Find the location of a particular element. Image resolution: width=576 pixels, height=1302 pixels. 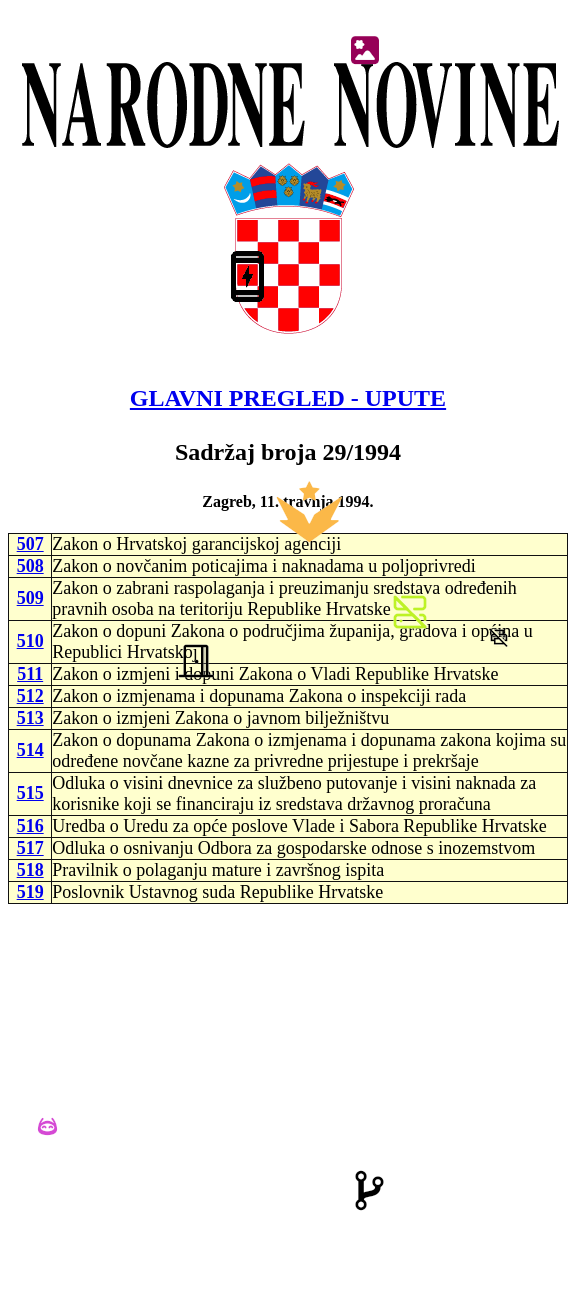

log out or exit the current session is located at coordinates (196, 661).